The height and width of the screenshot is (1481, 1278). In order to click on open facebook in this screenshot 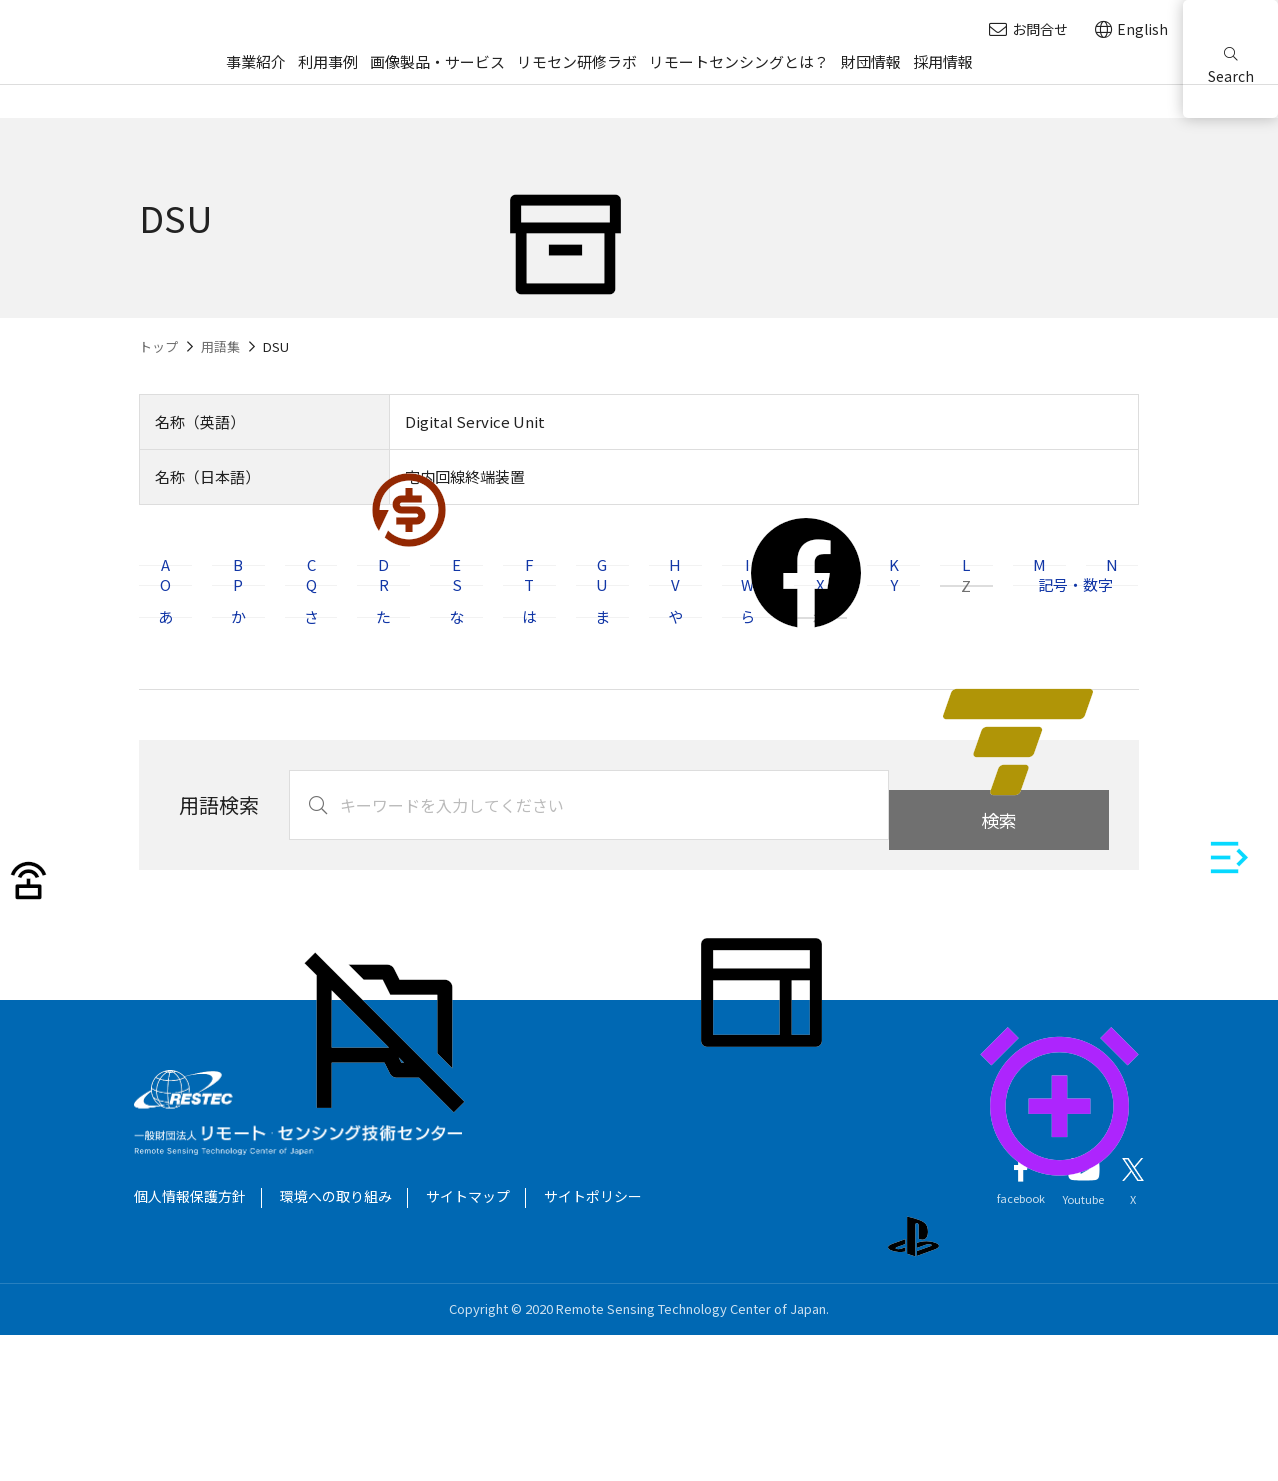, I will do `click(806, 573)`.